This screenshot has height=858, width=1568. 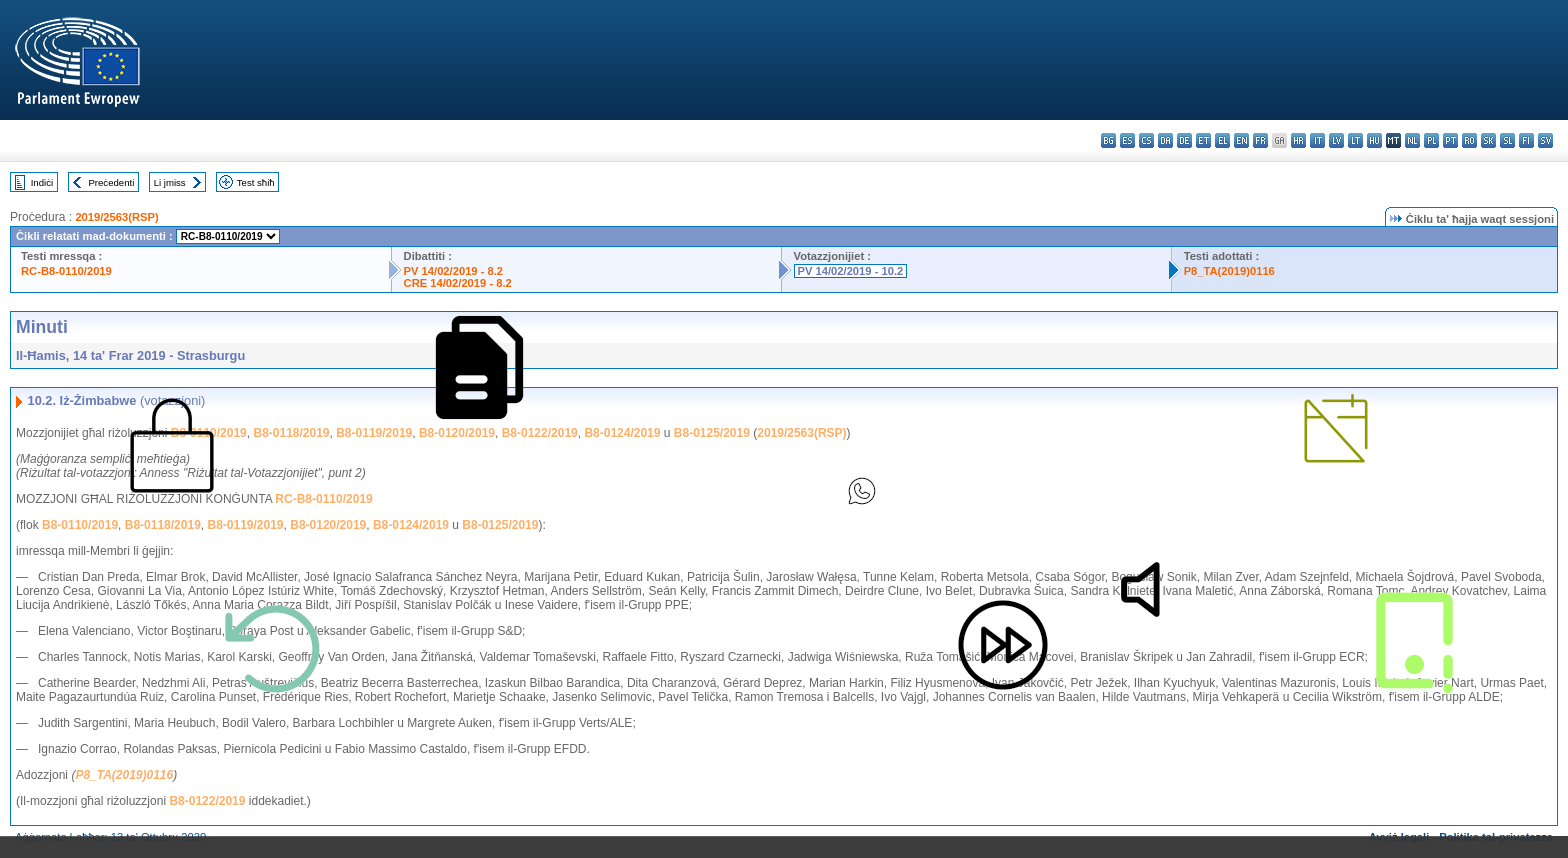 I want to click on access your files or documents, so click(x=479, y=367).